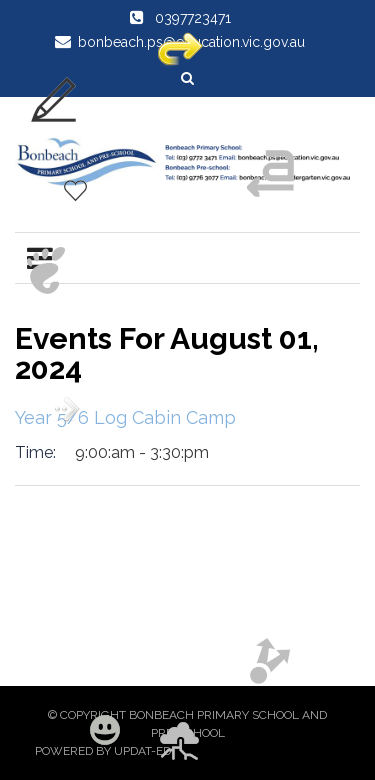 This screenshot has width=375, height=780. What do you see at coordinates (75, 190) in the screenshot?
I see `view community or social applications` at bounding box center [75, 190].